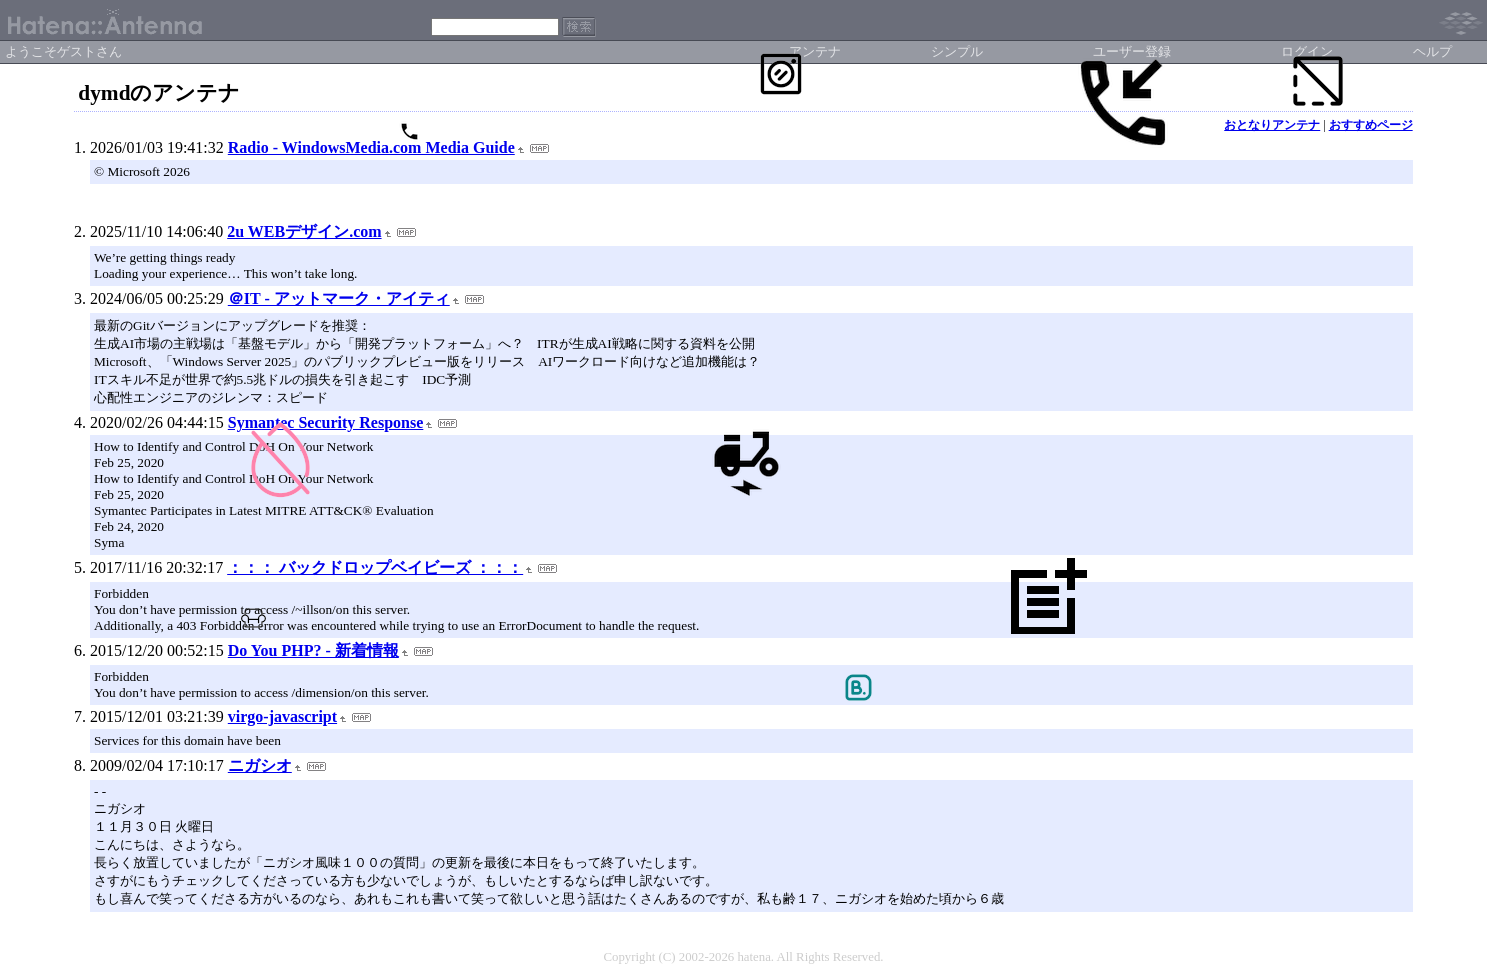  I want to click on select electric moped as transportation mode, so click(746, 460).